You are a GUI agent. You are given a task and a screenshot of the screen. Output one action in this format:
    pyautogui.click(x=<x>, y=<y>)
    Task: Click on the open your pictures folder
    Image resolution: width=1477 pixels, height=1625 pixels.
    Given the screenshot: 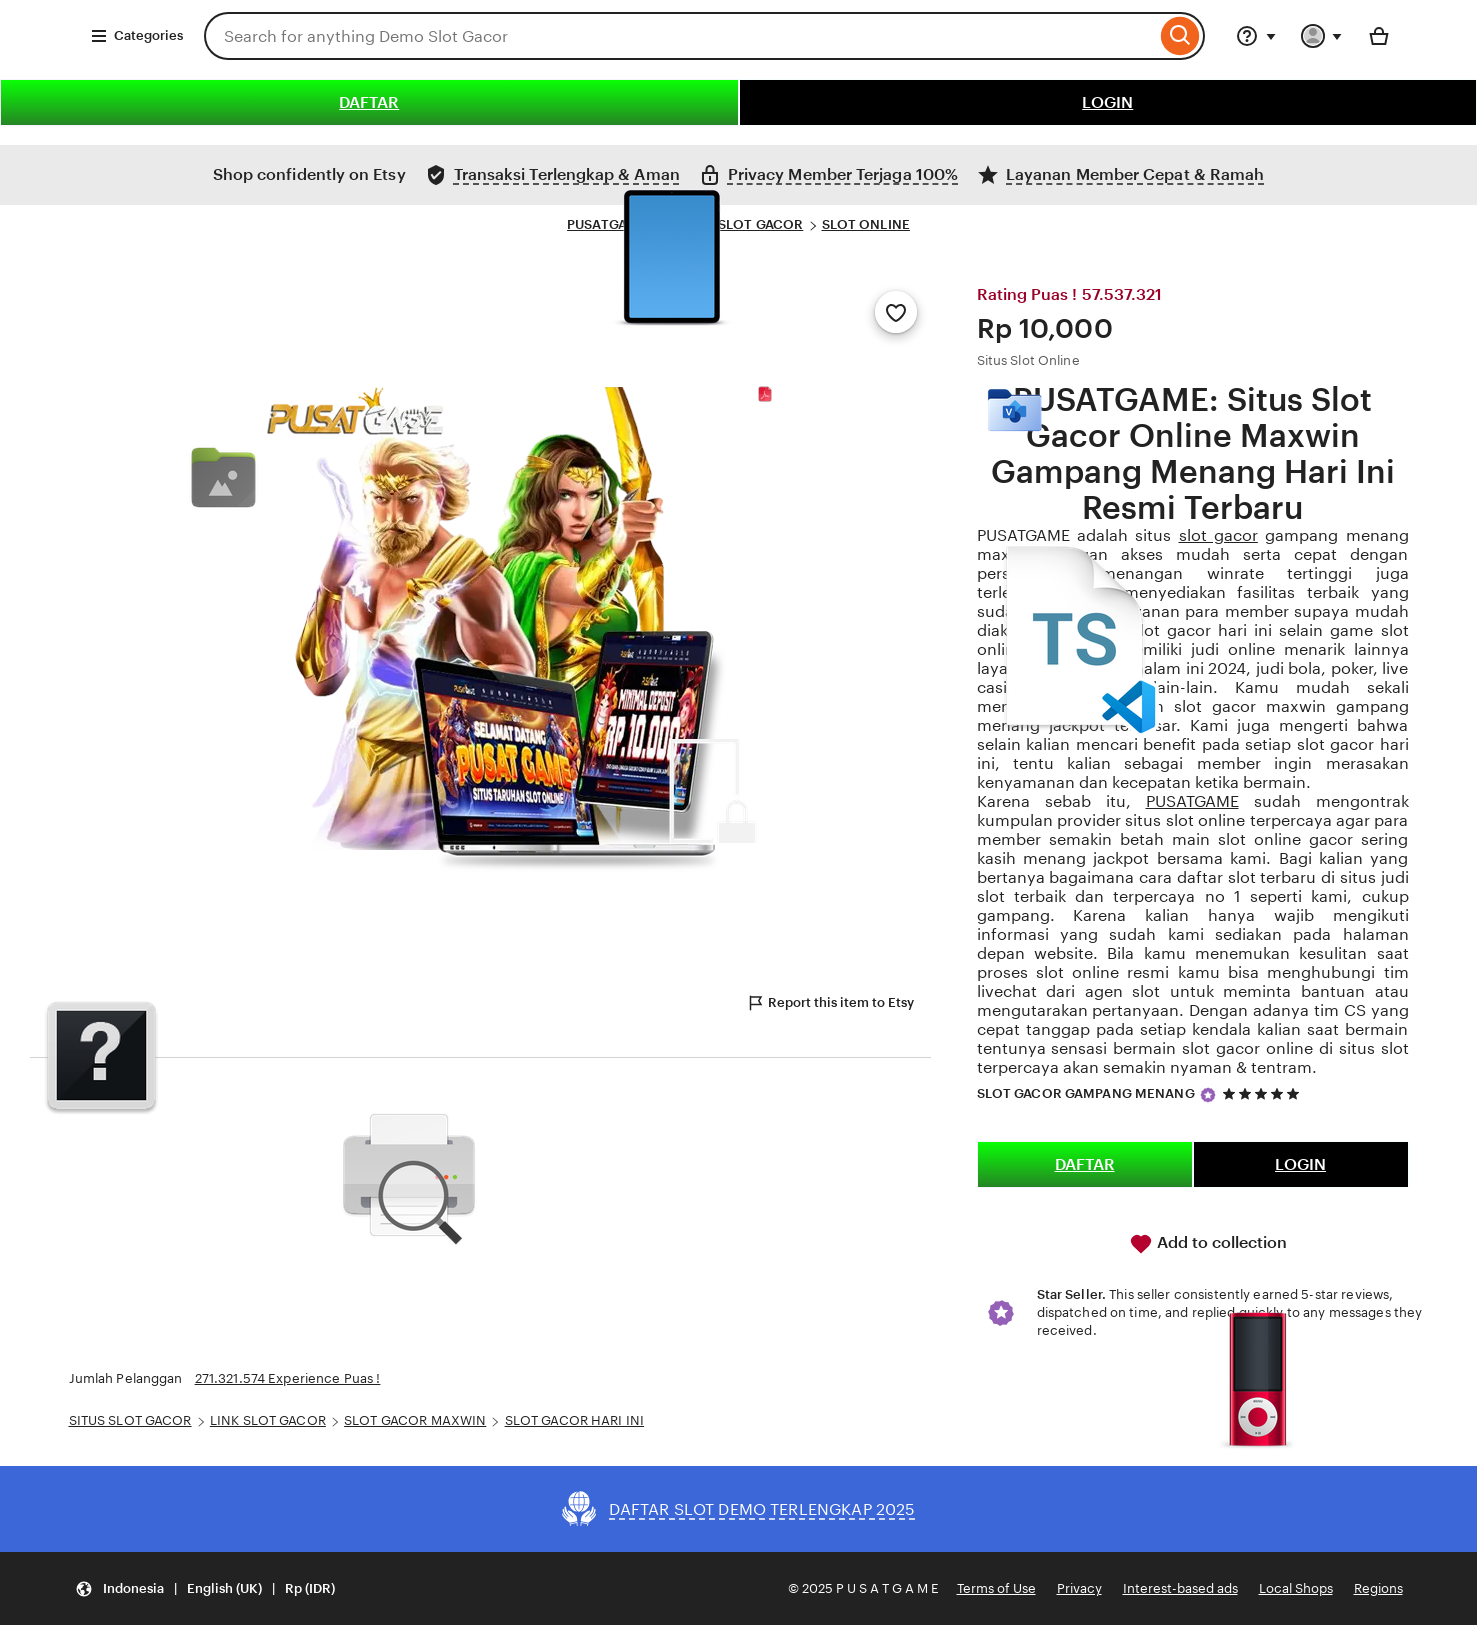 What is the action you would take?
    pyautogui.click(x=223, y=477)
    